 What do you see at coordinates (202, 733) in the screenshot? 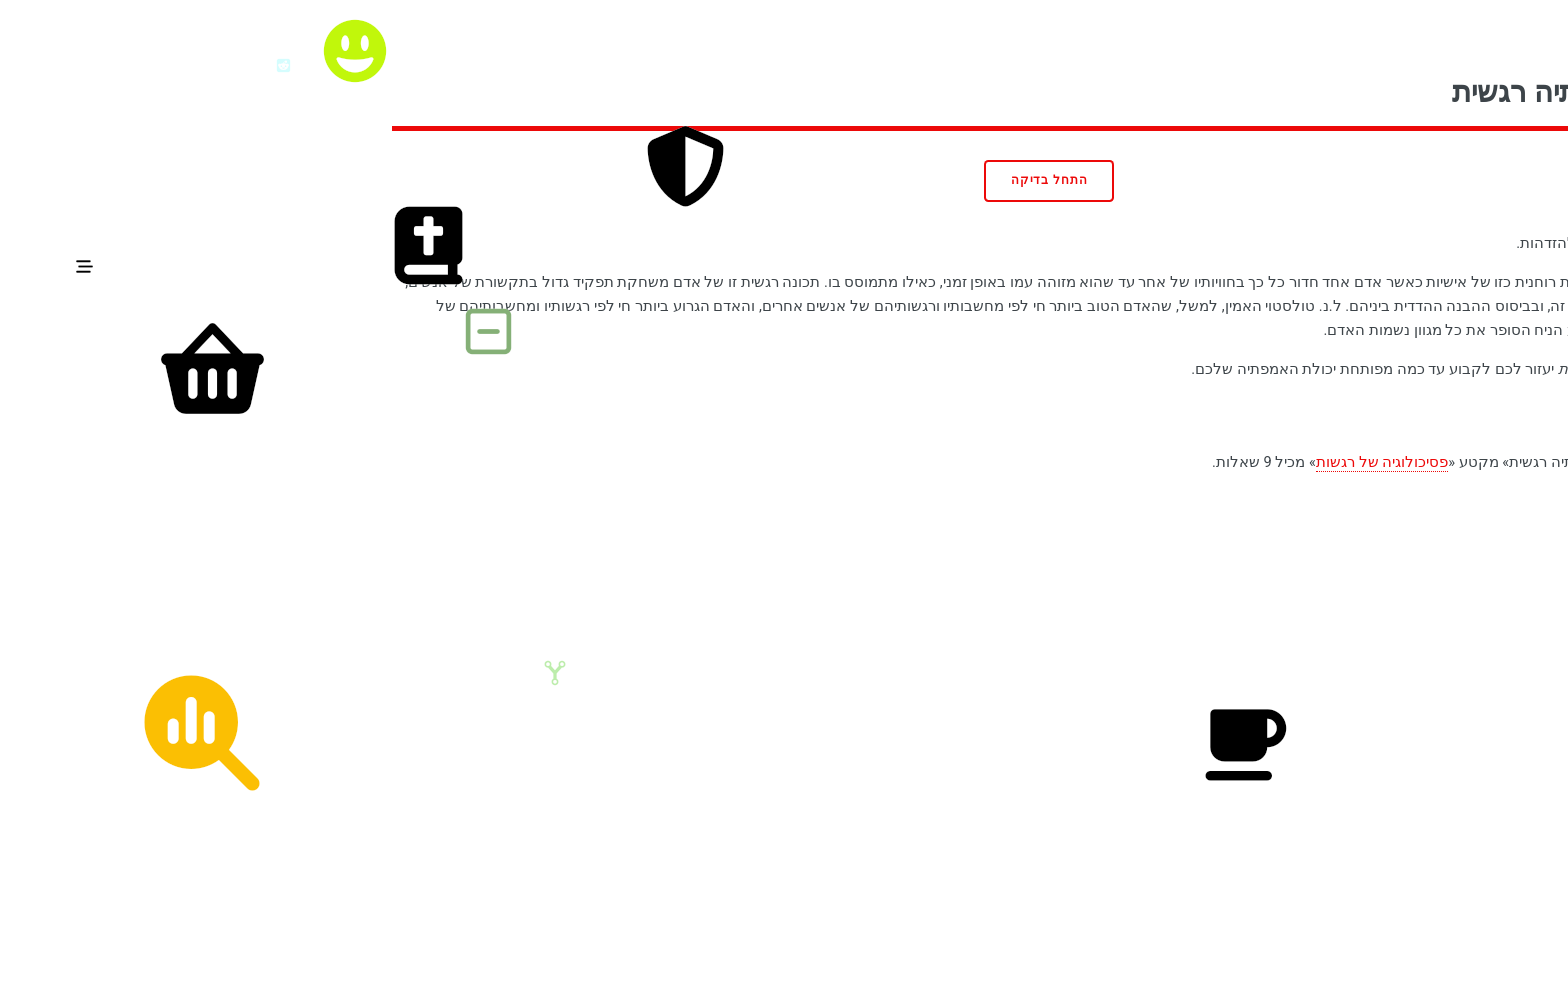
I see `analyze data or view analytics` at bounding box center [202, 733].